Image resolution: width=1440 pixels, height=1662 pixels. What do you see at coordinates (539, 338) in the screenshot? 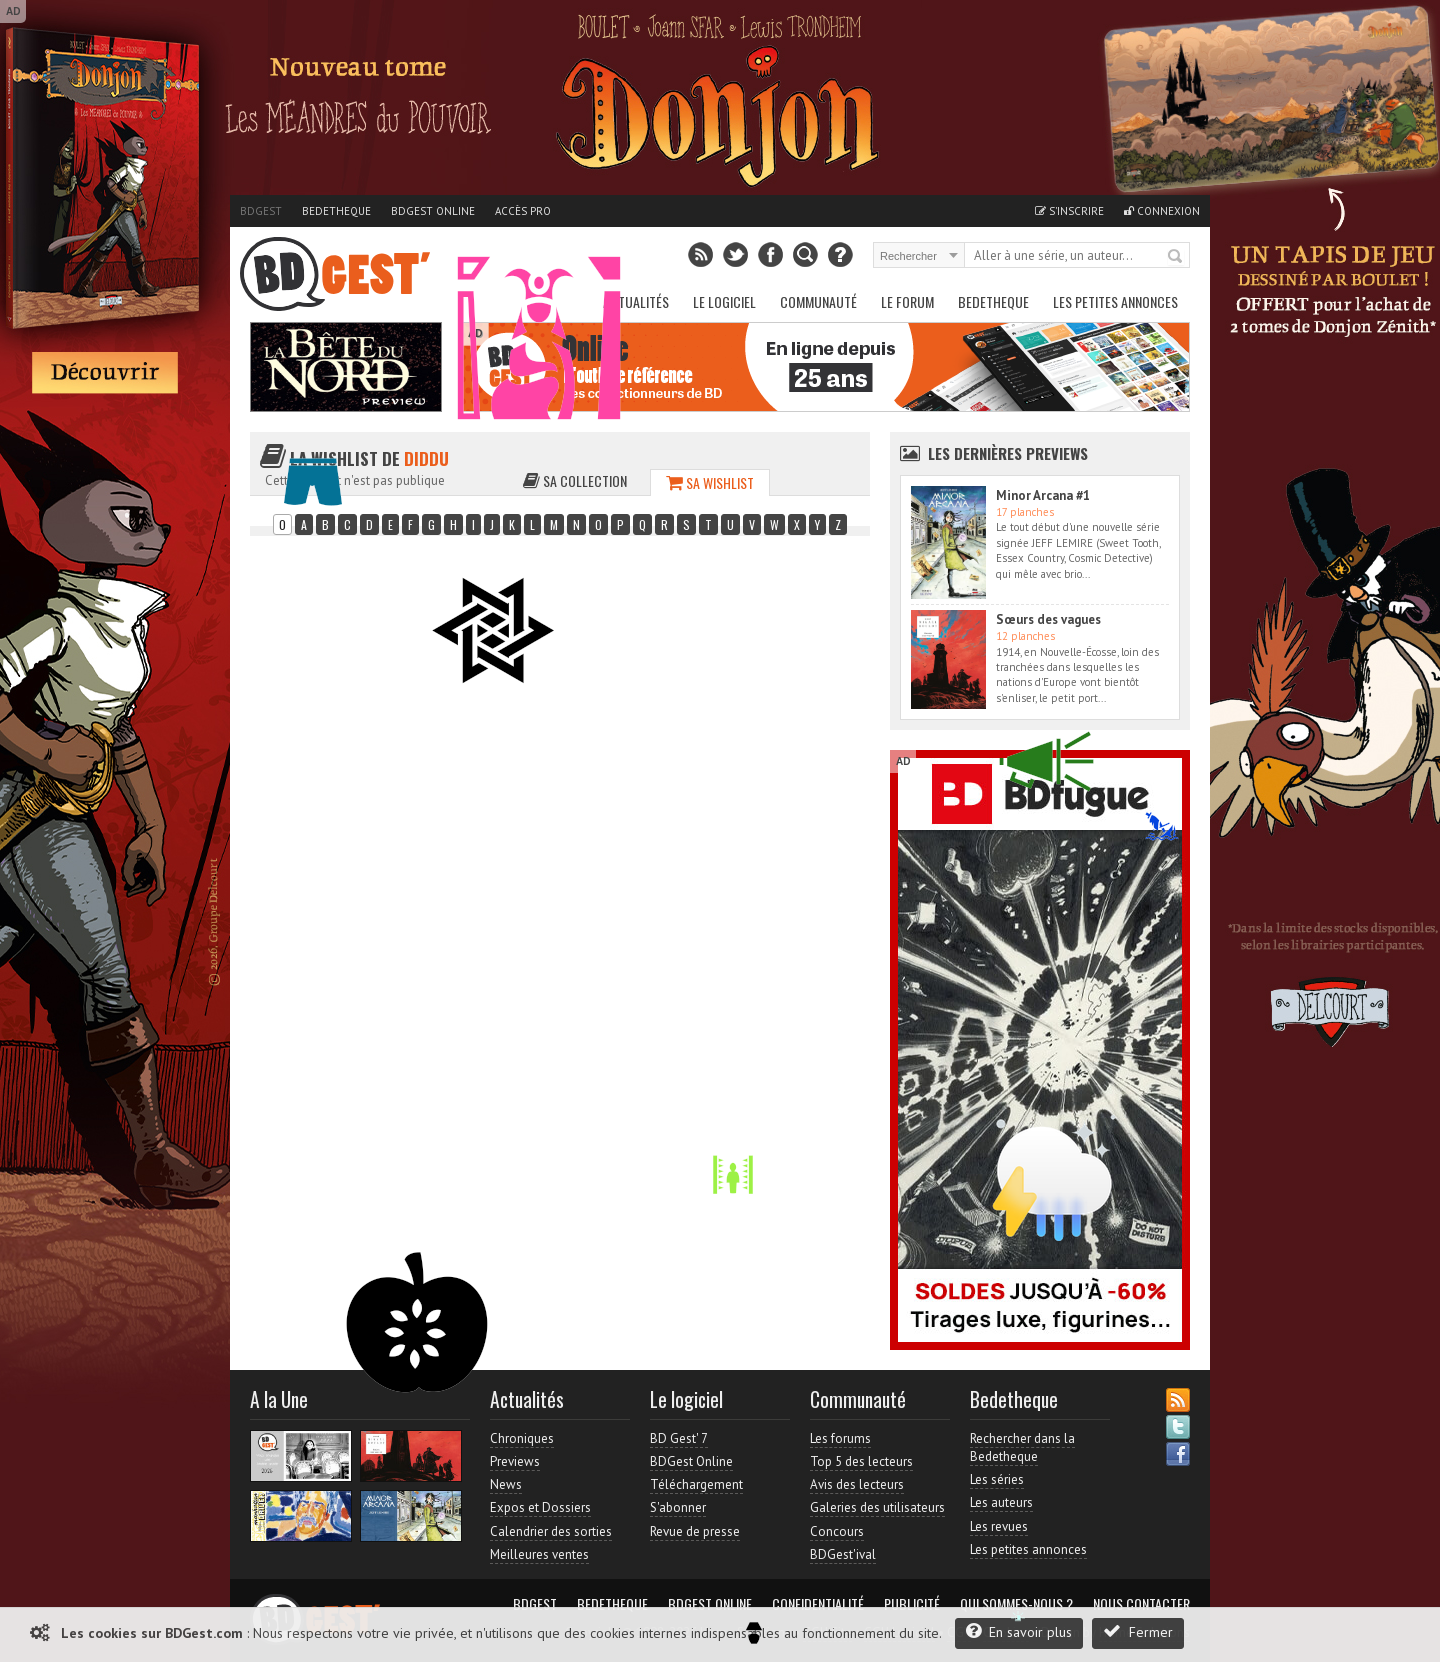
I see `the high priestess tarot card` at bounding box center [539, 338].